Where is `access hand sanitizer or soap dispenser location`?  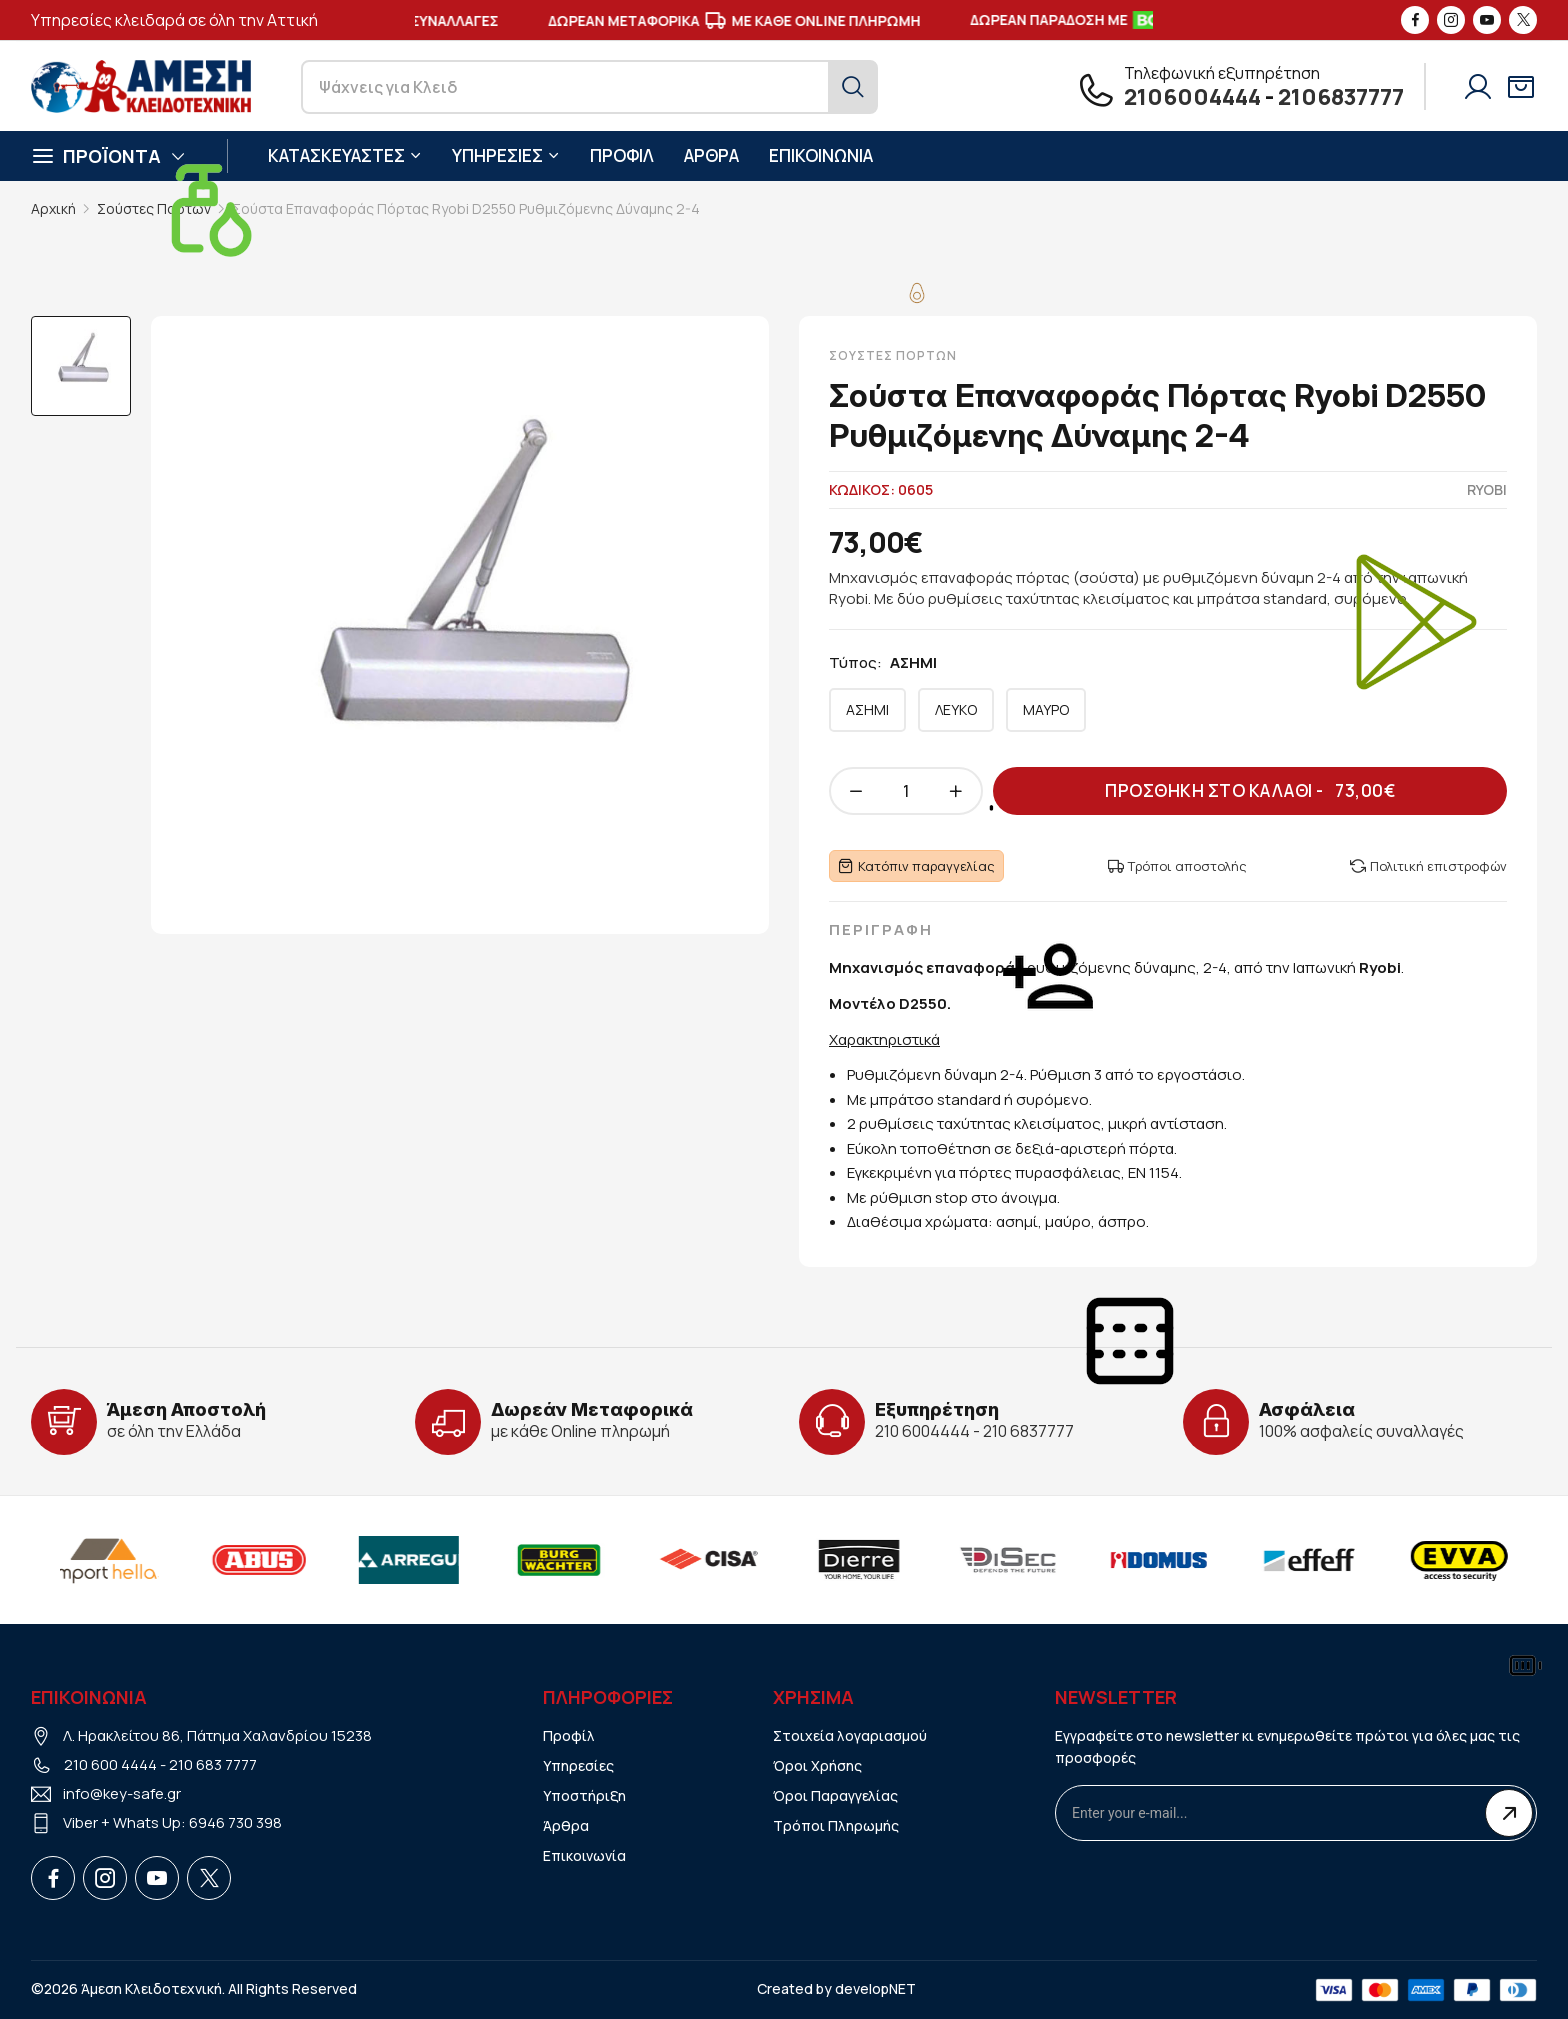 access hand sanitizer or soap dispenser location is located at coordinates (209, 210).